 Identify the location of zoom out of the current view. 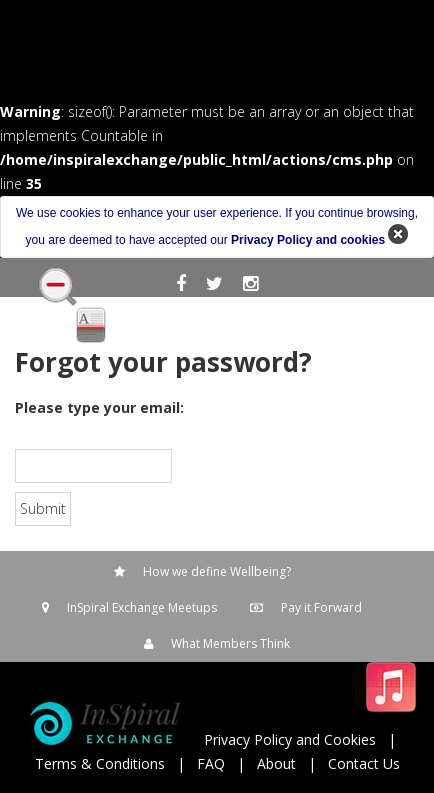
(57, 286).